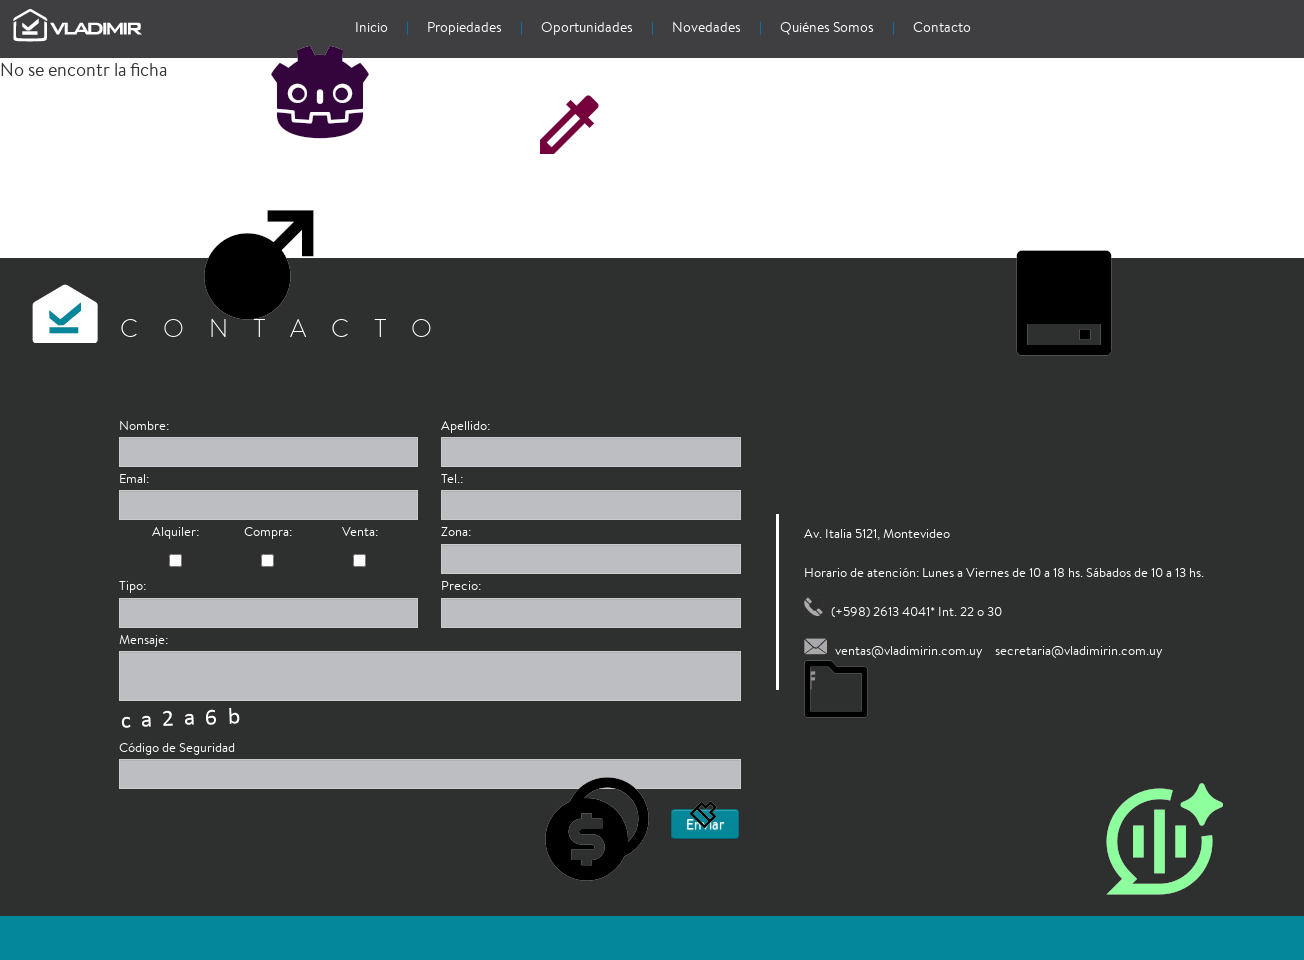 The height and width of the screenshot is (960, 1304). I want to click on color picker tool for sampling colors, so click(570, 124).